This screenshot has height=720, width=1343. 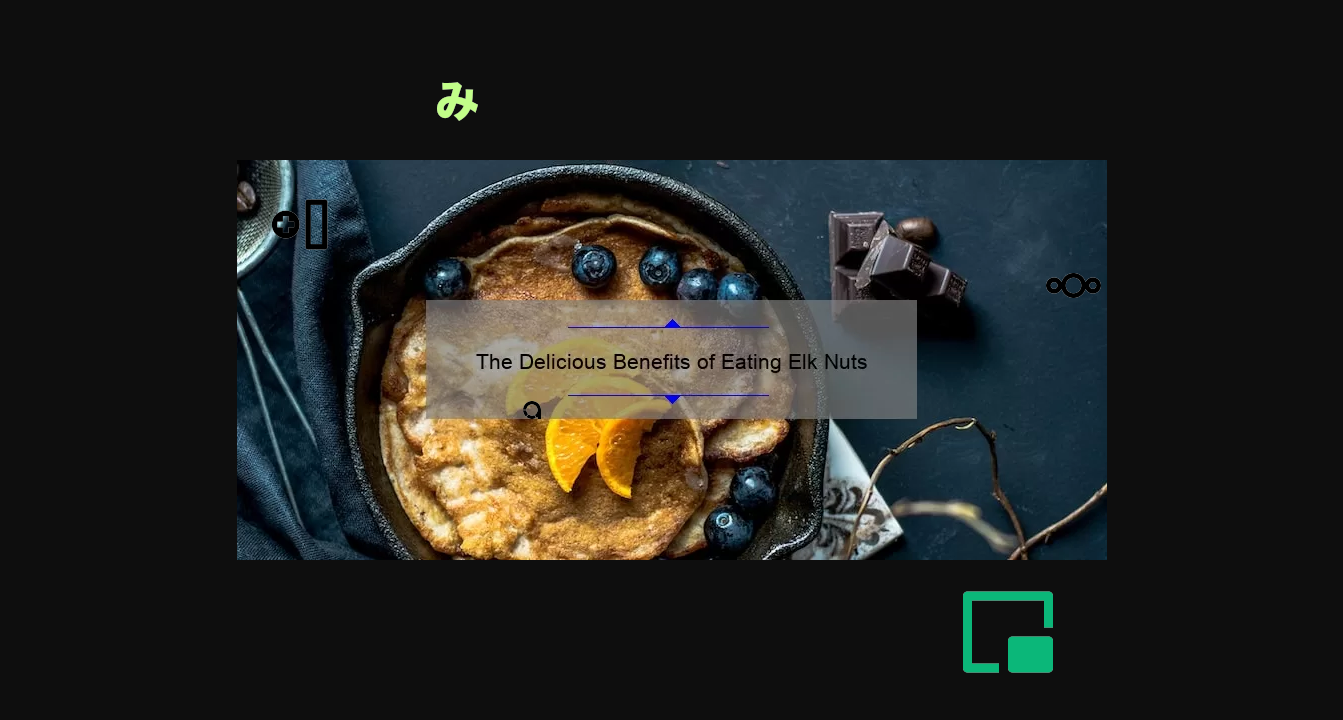 What do you see at coordinates (302, 224) in the screenshot?
I see `insert a new column to the left` at bounding box center [302, 224].